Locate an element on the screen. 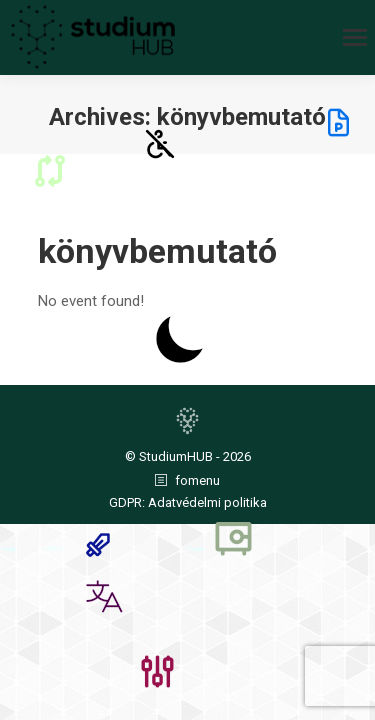 The height and width of the screenshot is (720, 375). toggle dark mode is located at coordinates (179, 339).